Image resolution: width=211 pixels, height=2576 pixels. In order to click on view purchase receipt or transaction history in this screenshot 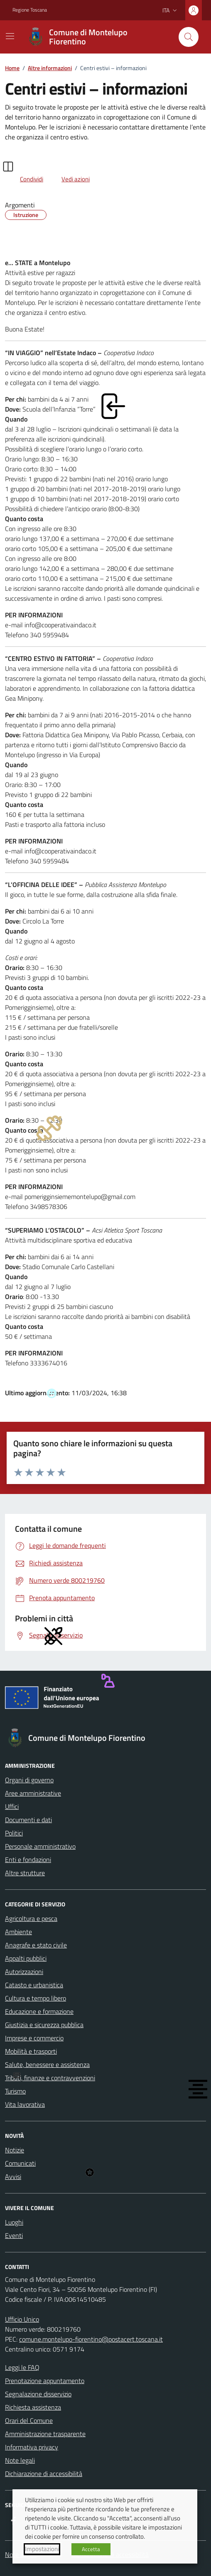, I will do `click(17, 2075)`.